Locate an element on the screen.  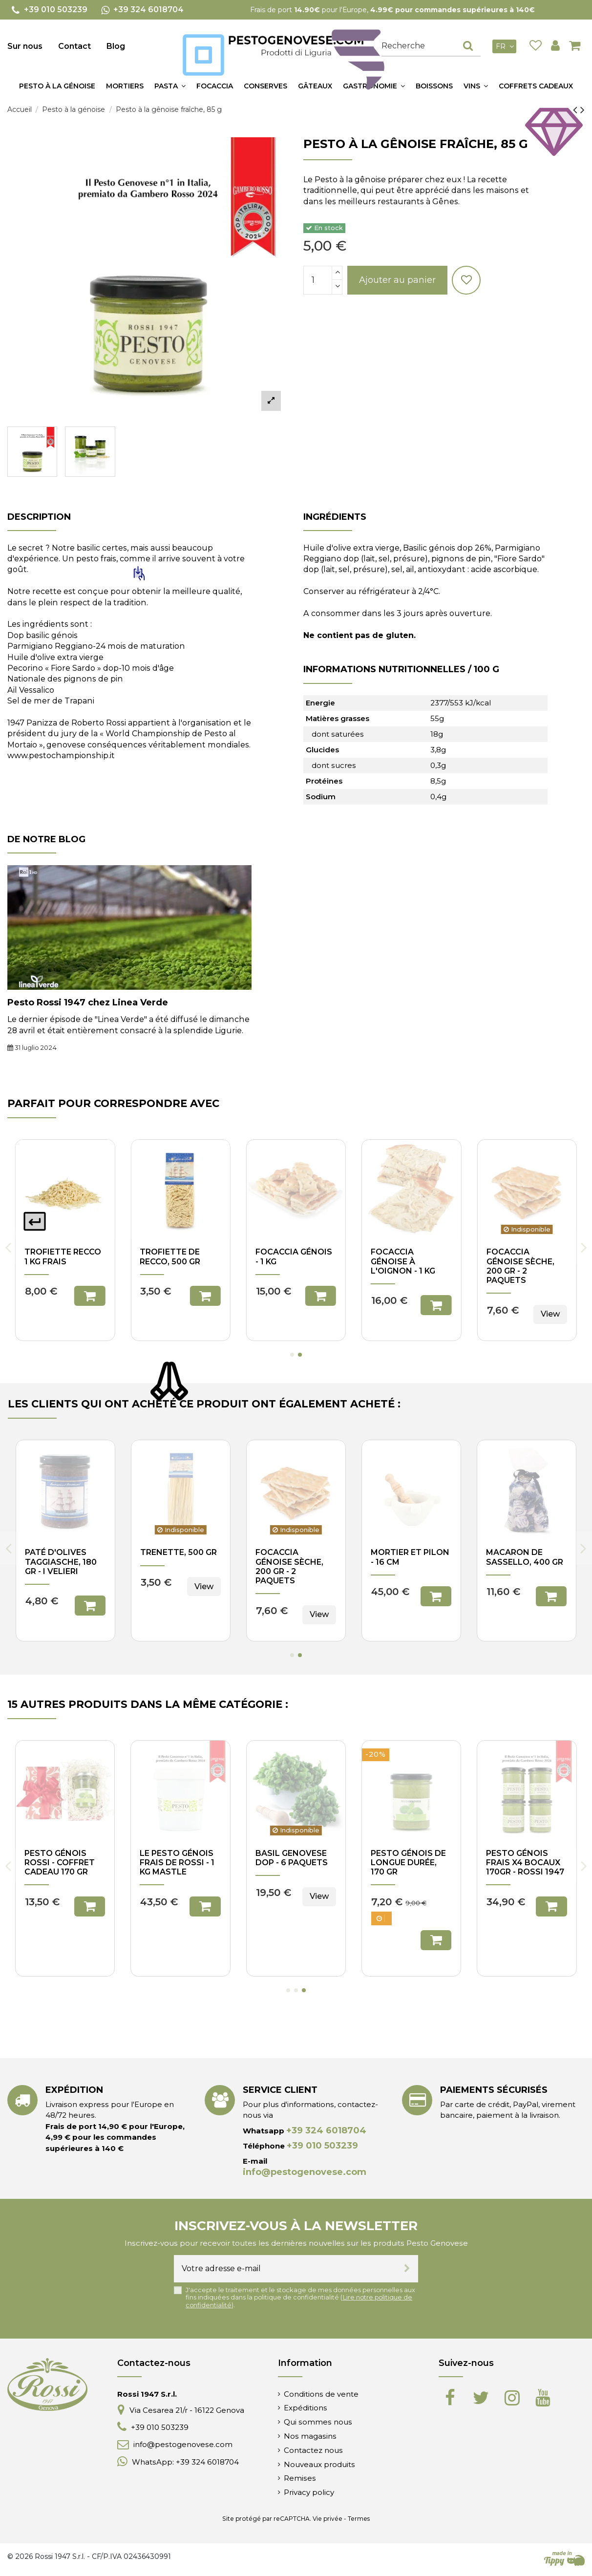
express gratitude or thanks is located at coordinates (169, 1382).